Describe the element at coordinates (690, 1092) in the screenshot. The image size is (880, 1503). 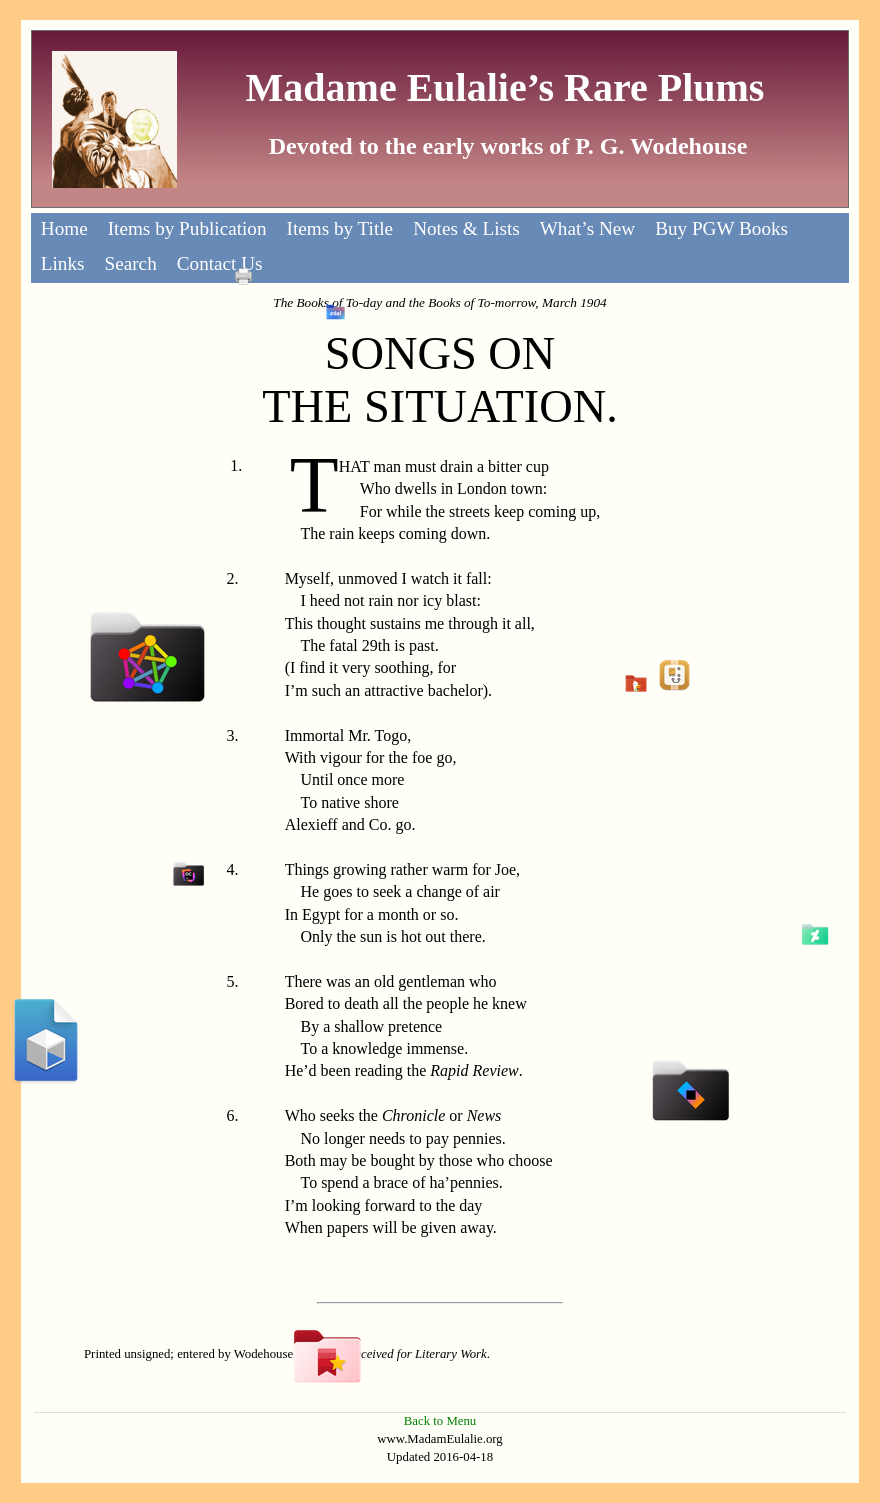
I see `folder containing JetBrains Ktor project files` at that location.